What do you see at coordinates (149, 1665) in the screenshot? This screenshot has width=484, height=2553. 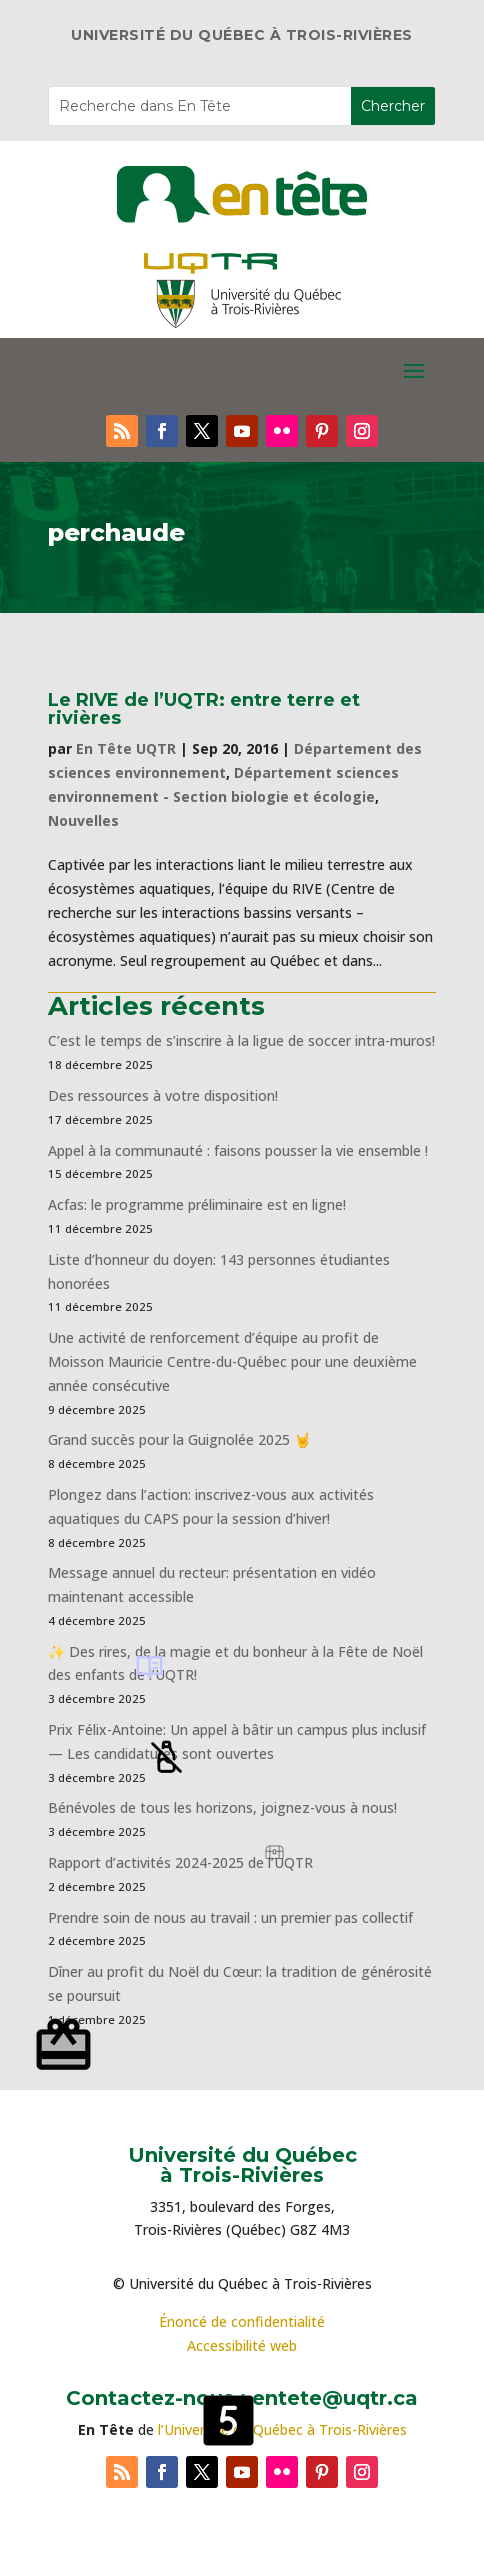 I see `open reading mode or e-reader` at bounding box center [149, 1665].